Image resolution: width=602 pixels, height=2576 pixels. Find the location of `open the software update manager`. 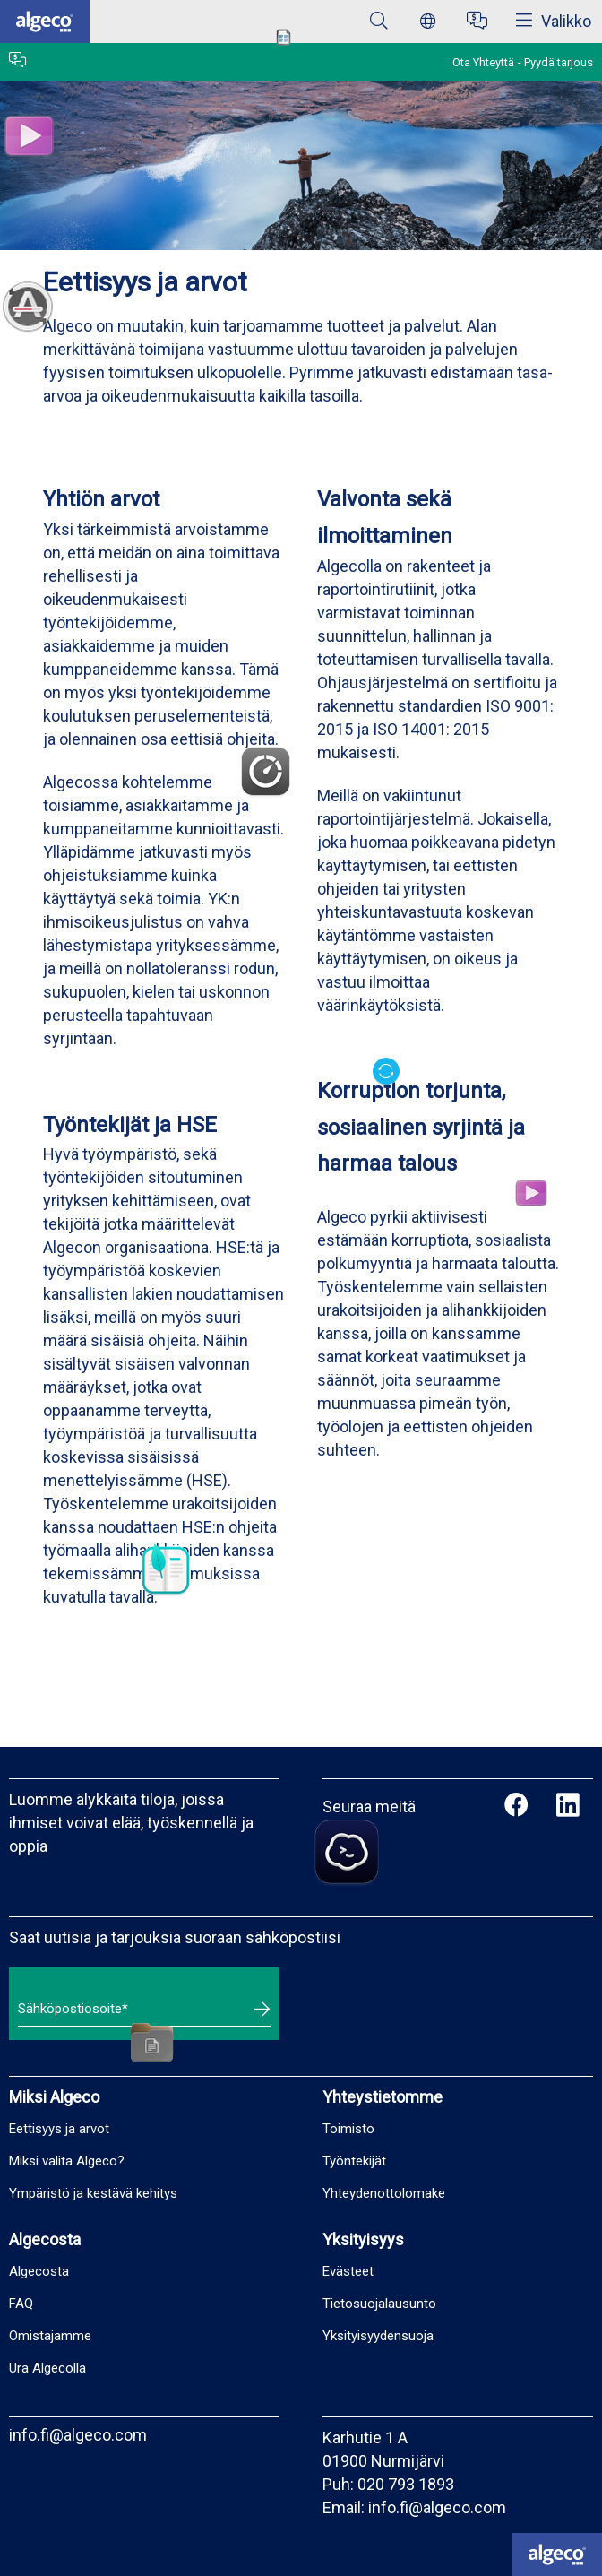

open the software update manager is located at coordinates (28, 307).